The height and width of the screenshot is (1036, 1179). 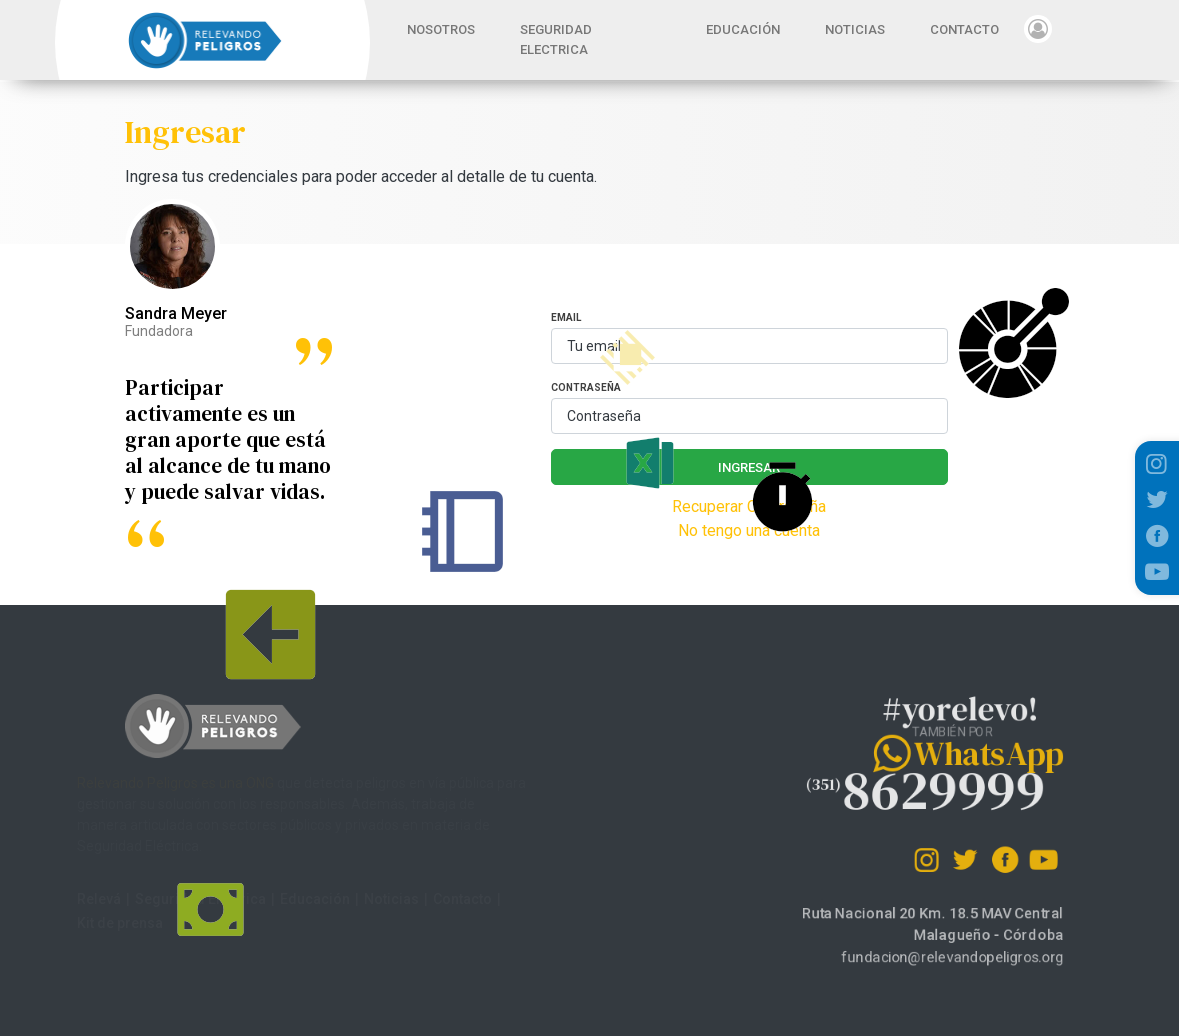 I want to click on go back to the previous screen, so click(x=270, y=634).